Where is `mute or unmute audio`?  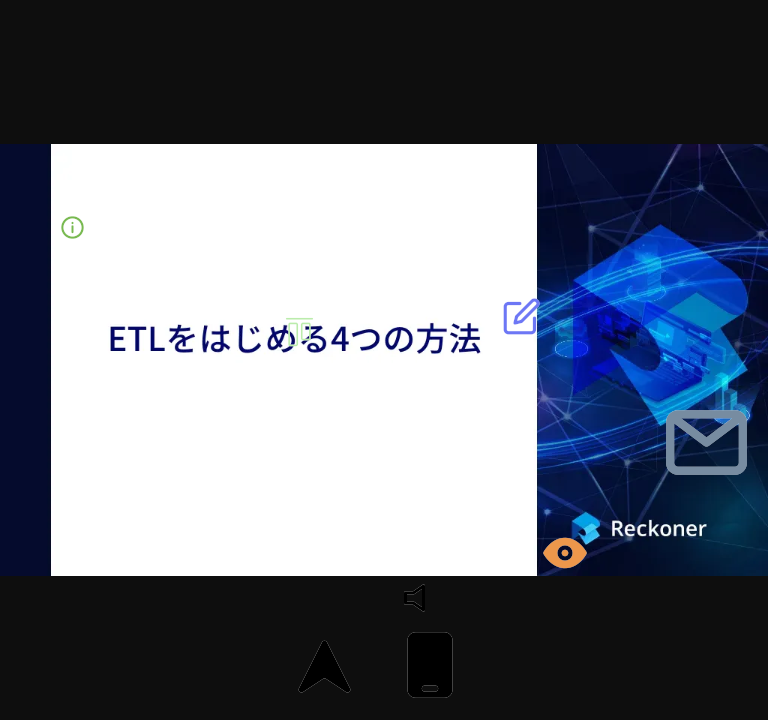 mute or unmute audio is located at coordinates (416, 598).